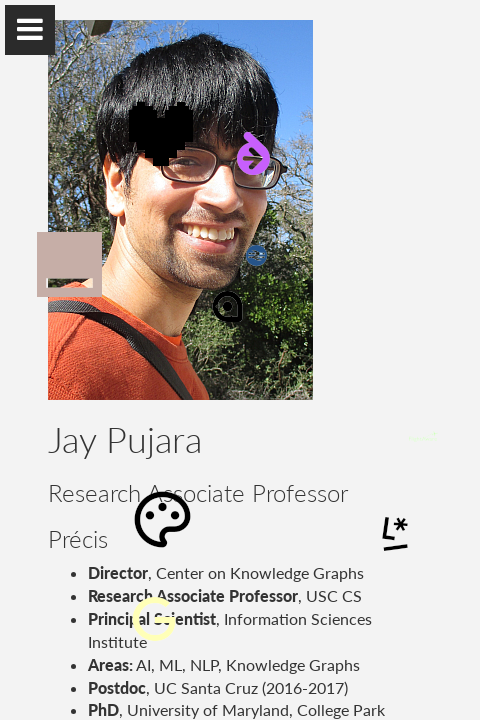  Describe the element at coordinates (154, 619) in the screenshot. I see `sign in with Google` at that location.